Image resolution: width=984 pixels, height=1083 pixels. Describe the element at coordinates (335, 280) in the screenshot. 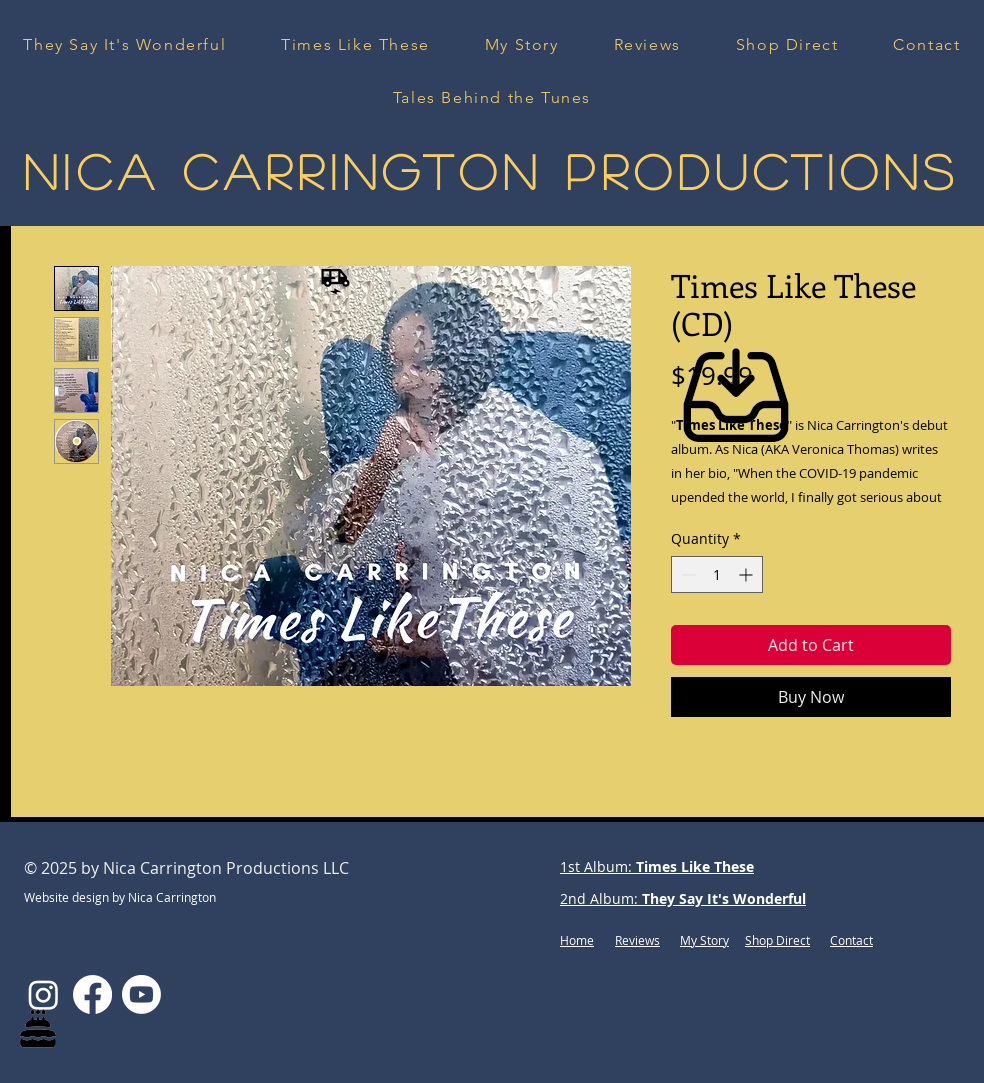

I see `select electric rickshaw as transport option` at that location.